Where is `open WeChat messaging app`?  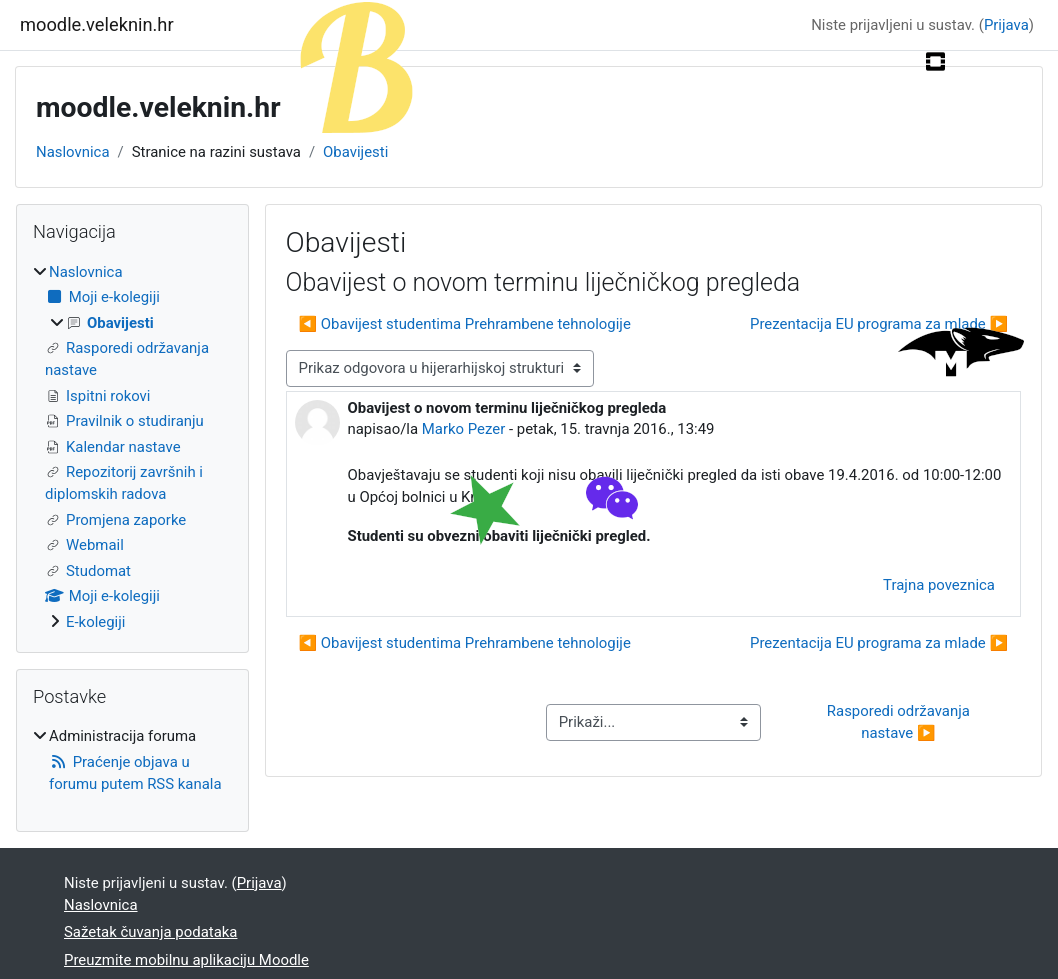 open WeChat messaging app is located at coordinates (612, 498).